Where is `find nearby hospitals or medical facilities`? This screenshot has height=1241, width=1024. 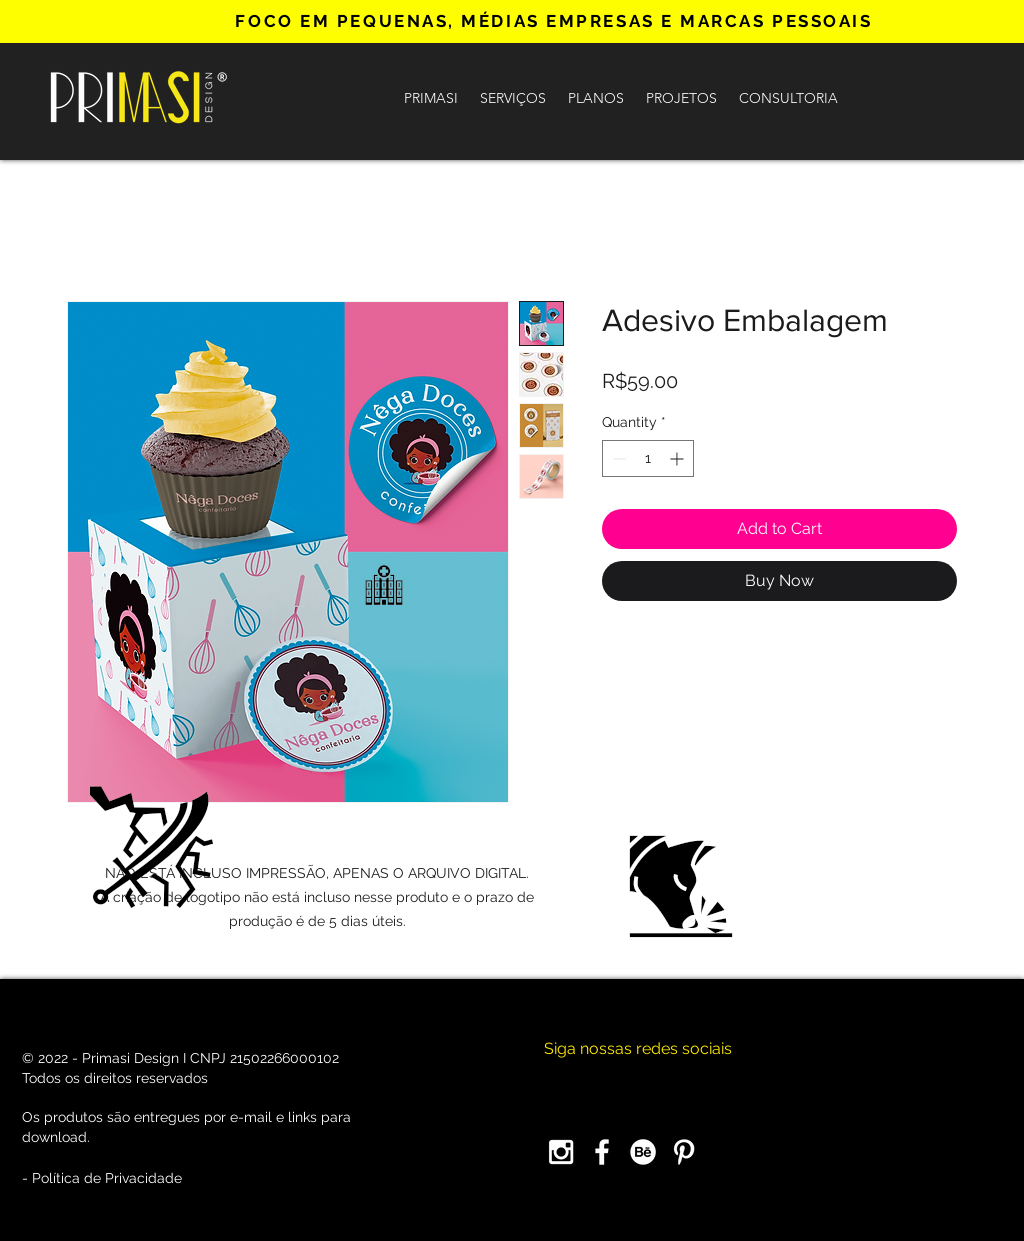 find nearby hospitals or medical facilities is located at coordinates (384, 585).